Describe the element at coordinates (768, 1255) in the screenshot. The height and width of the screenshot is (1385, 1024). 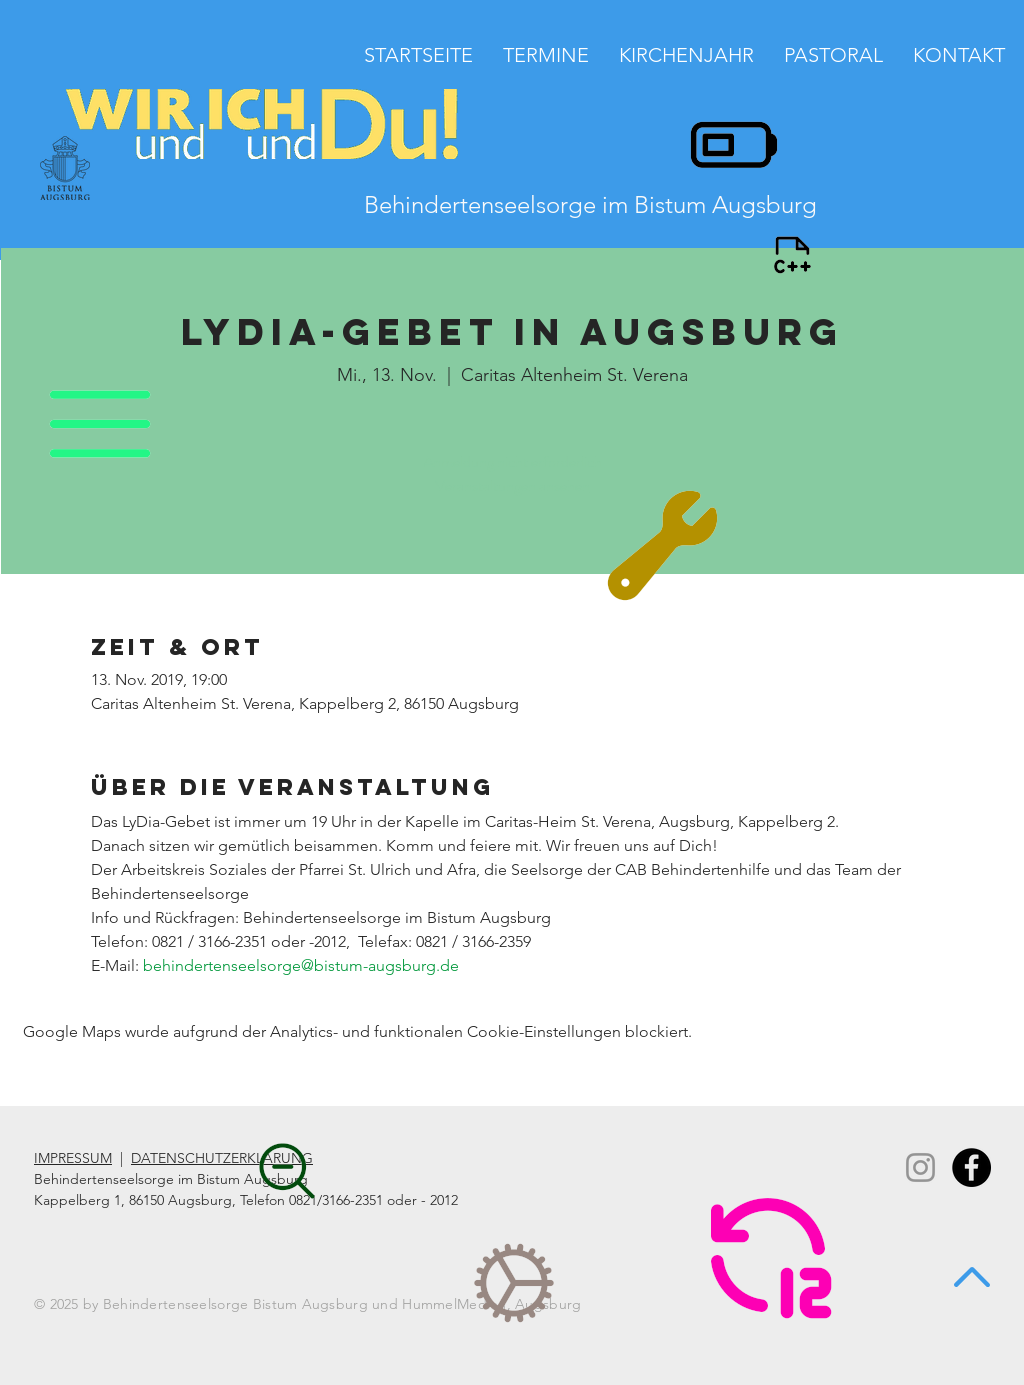
I see `switch to 12-hour time format` at that location.